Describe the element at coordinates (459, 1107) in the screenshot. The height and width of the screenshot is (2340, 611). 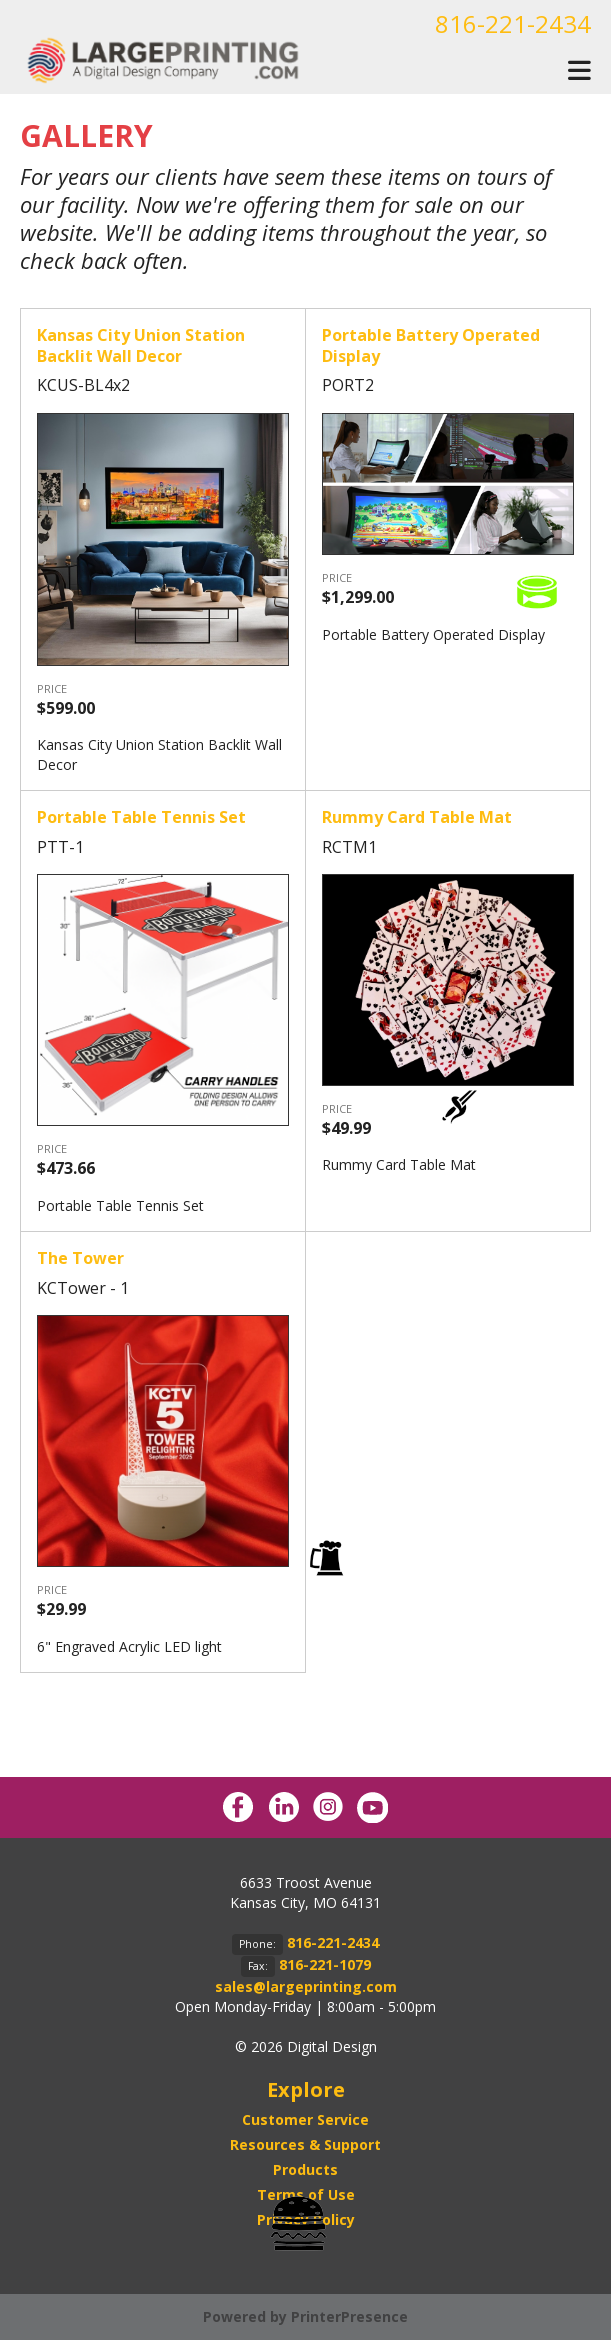
I see `access weapons or combat equipment` at that location.